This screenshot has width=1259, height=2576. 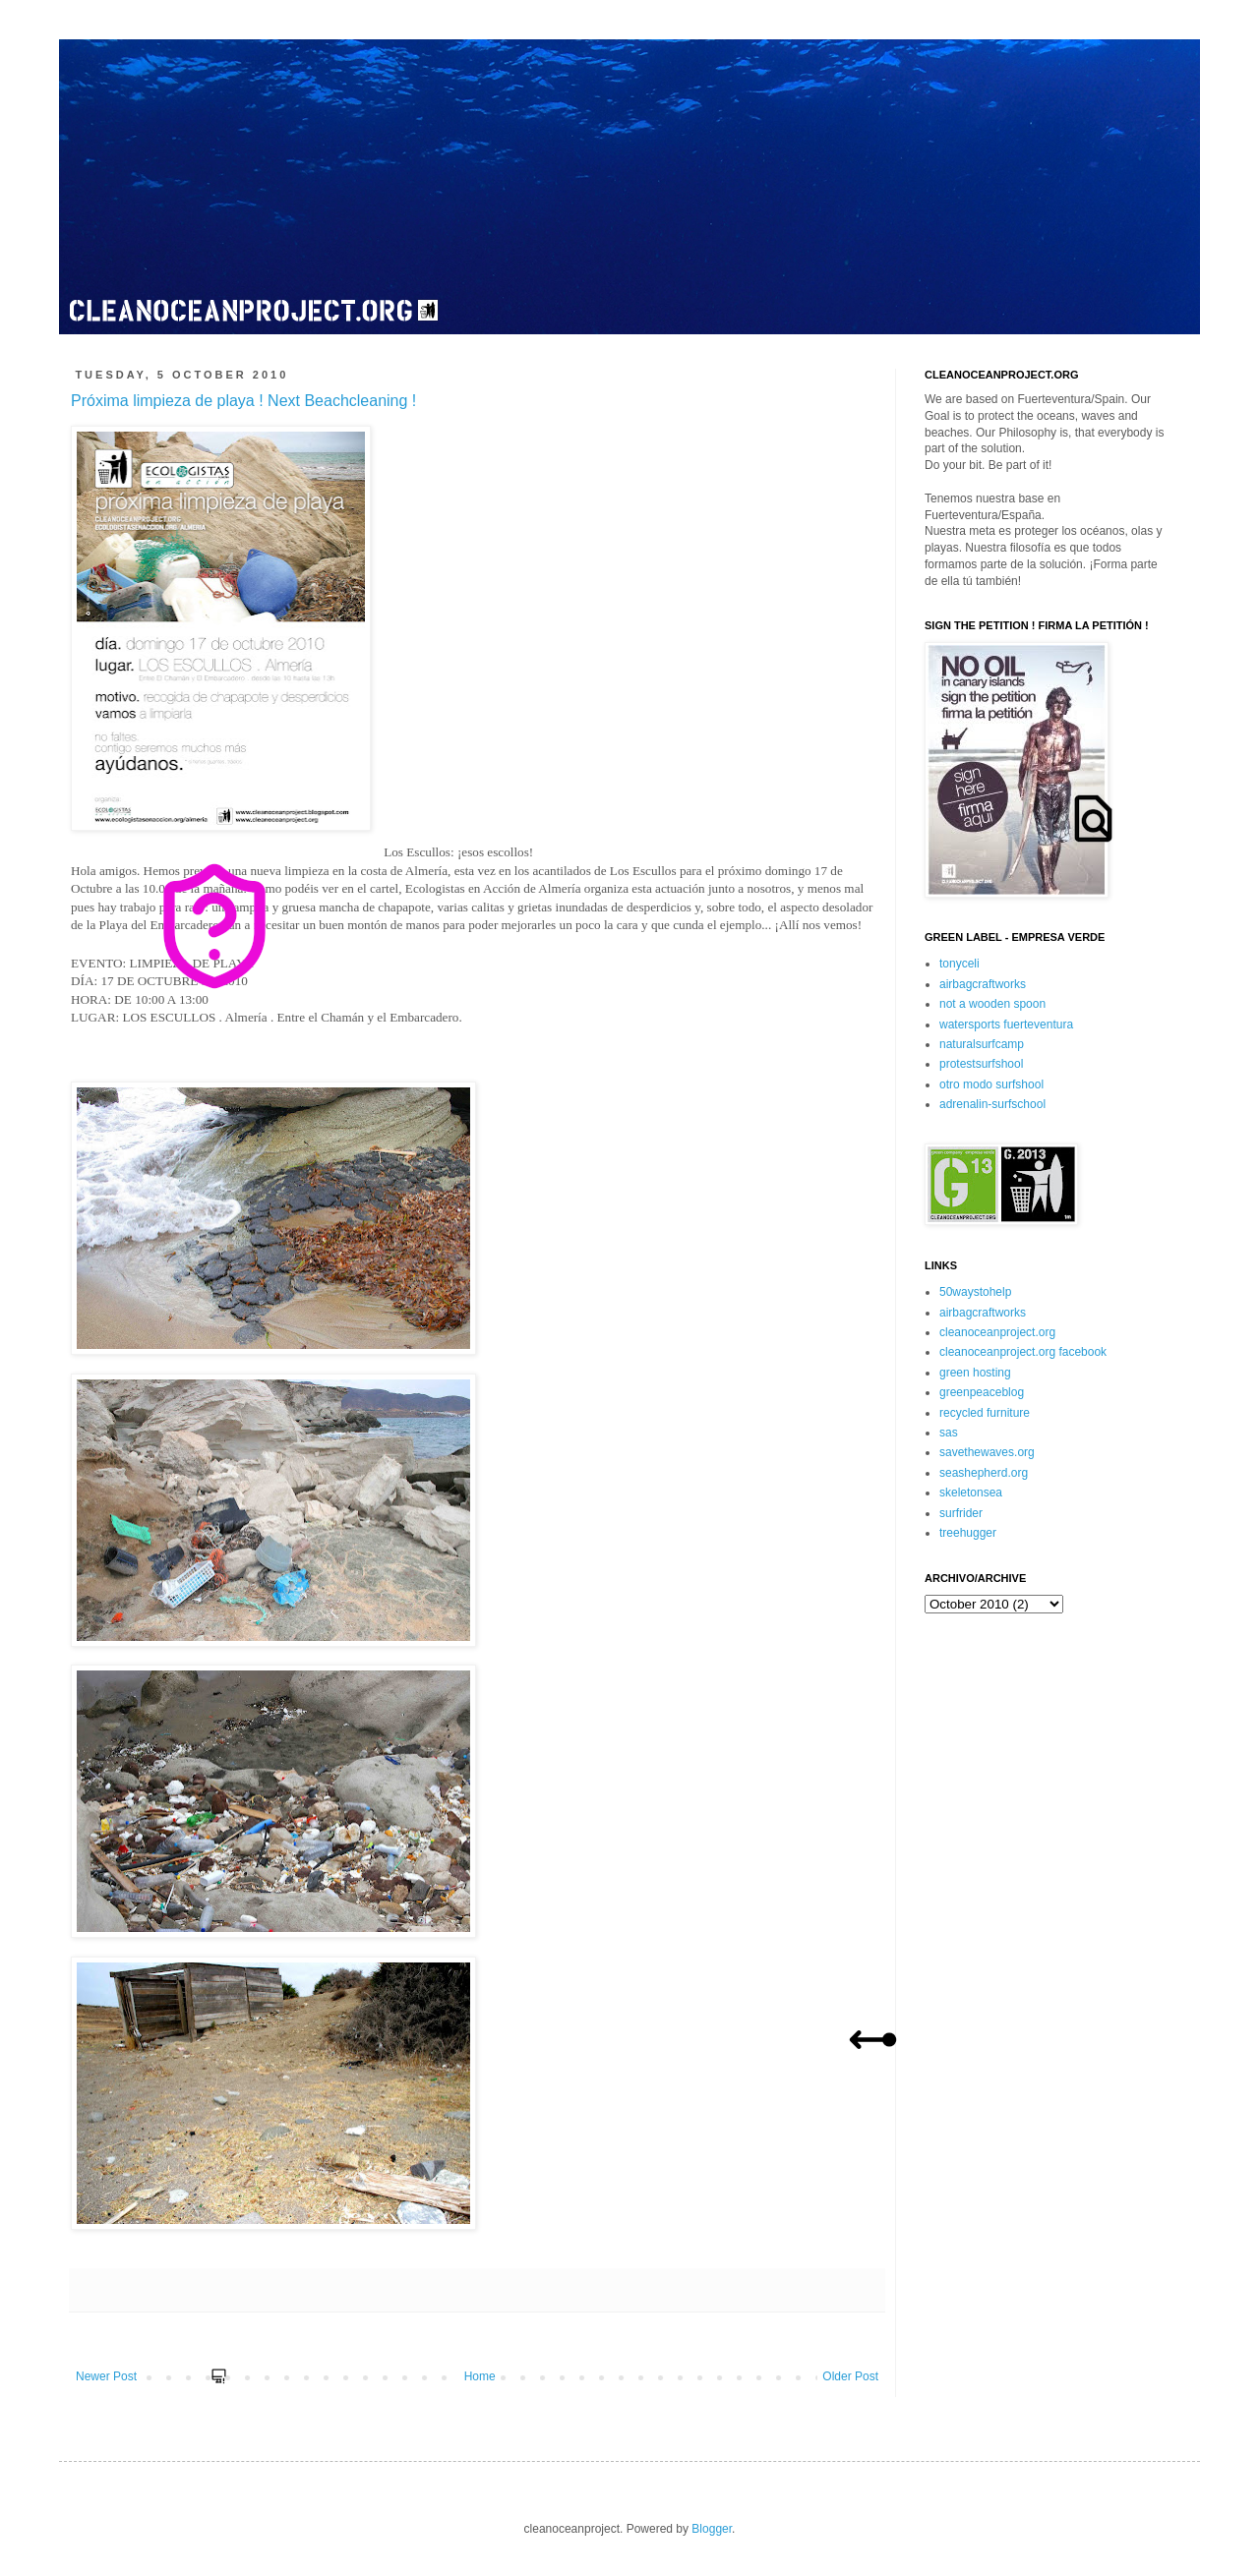 I want to click on indicates a problem or error with your desktop computer, so click(x=218, y=2375).